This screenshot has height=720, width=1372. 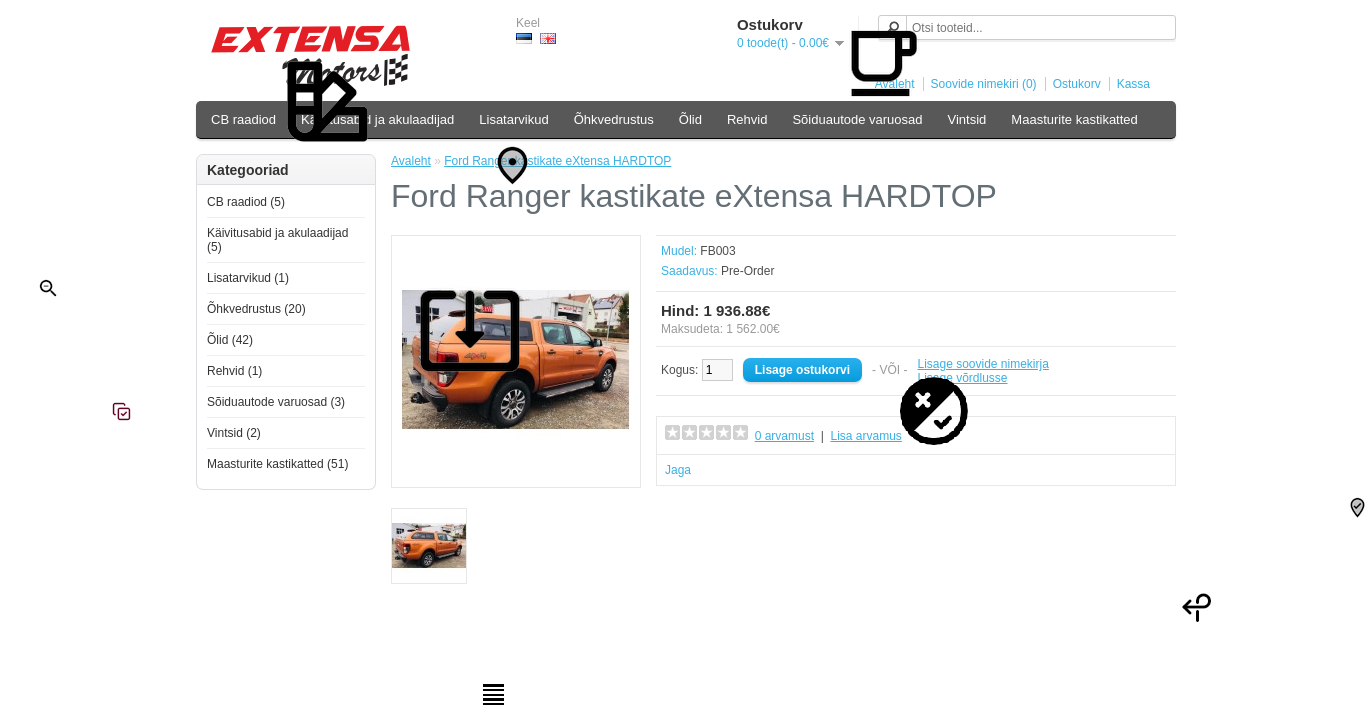 I want to click on content copied to clipboard successfully, so click(x=121, y=411).